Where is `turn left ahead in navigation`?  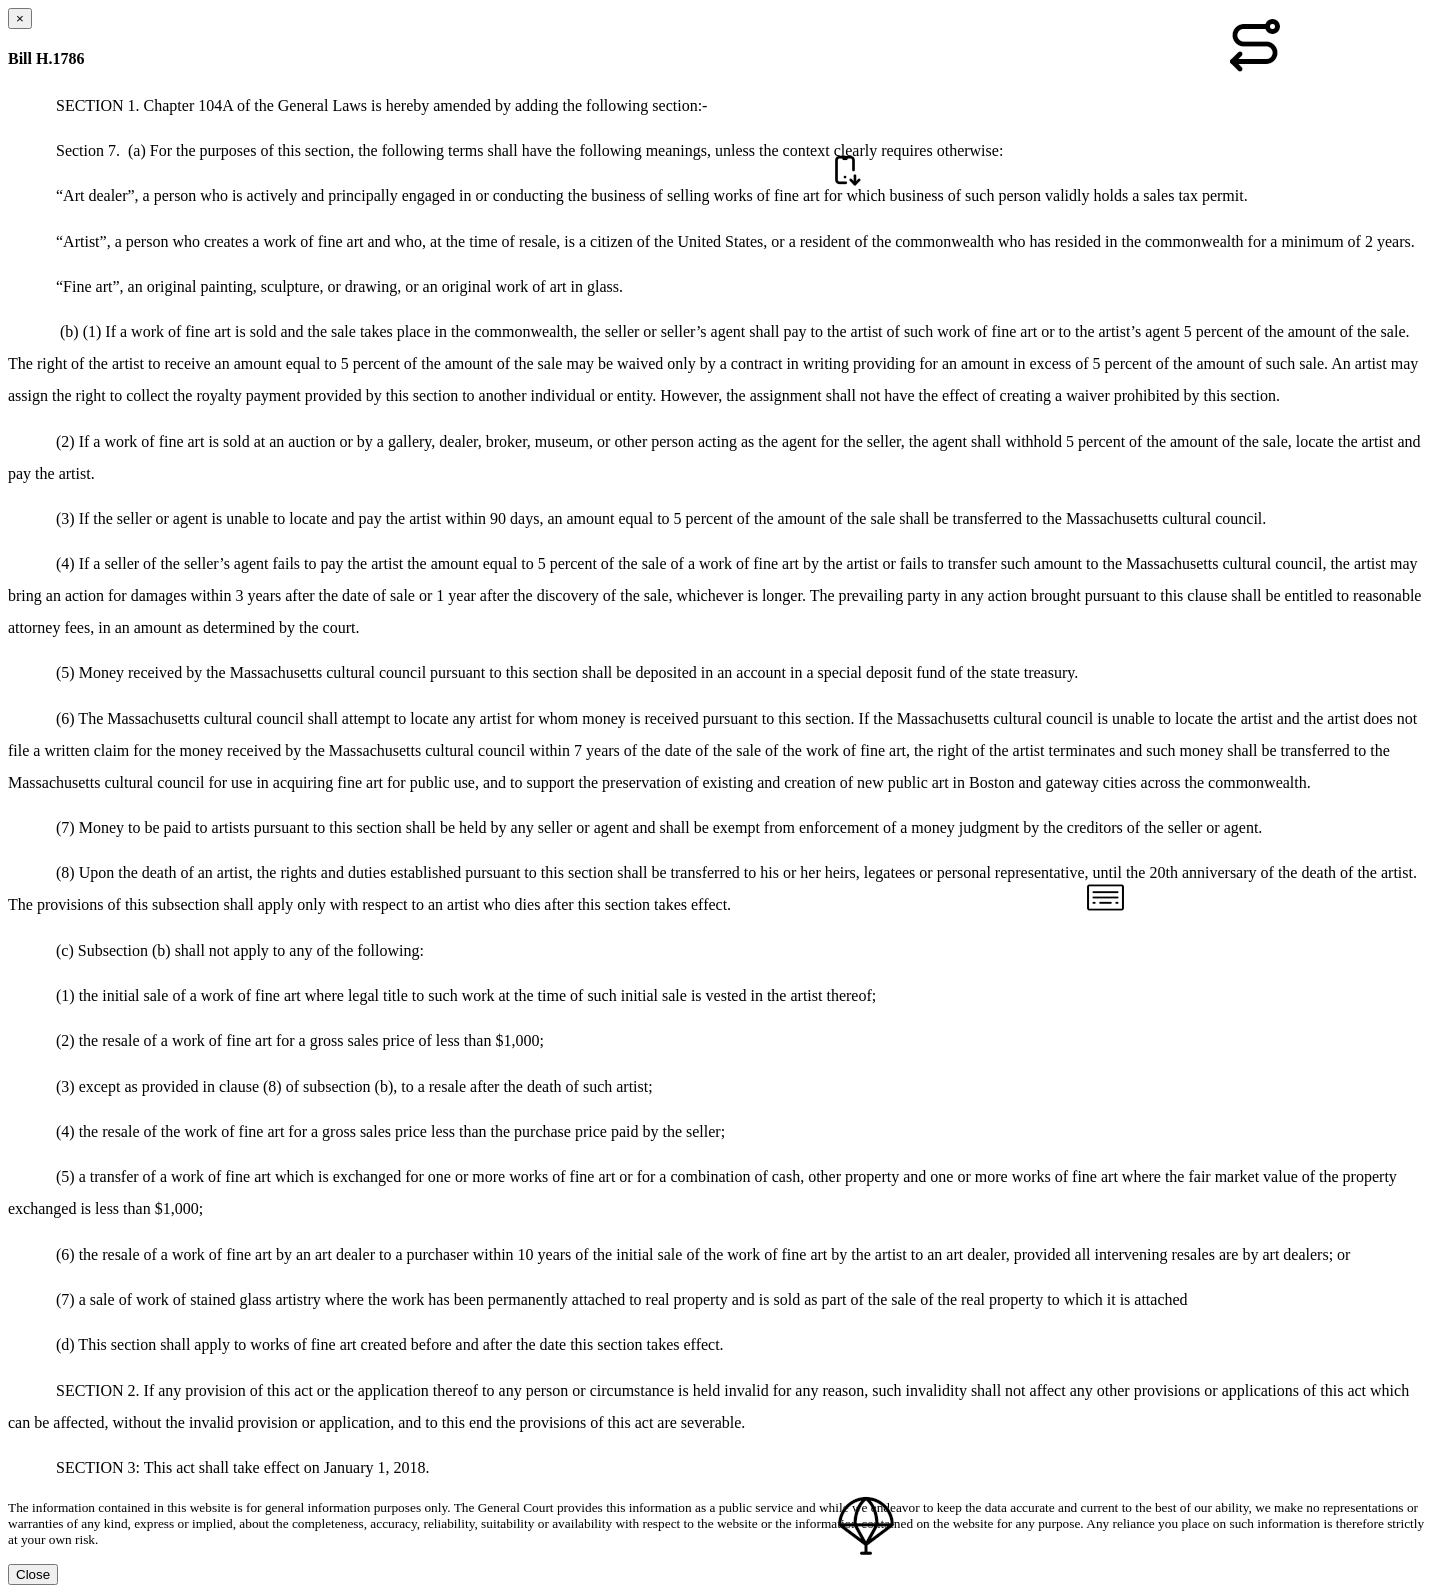 turn left ahead in navigation is located at coordinates (1255, 44).